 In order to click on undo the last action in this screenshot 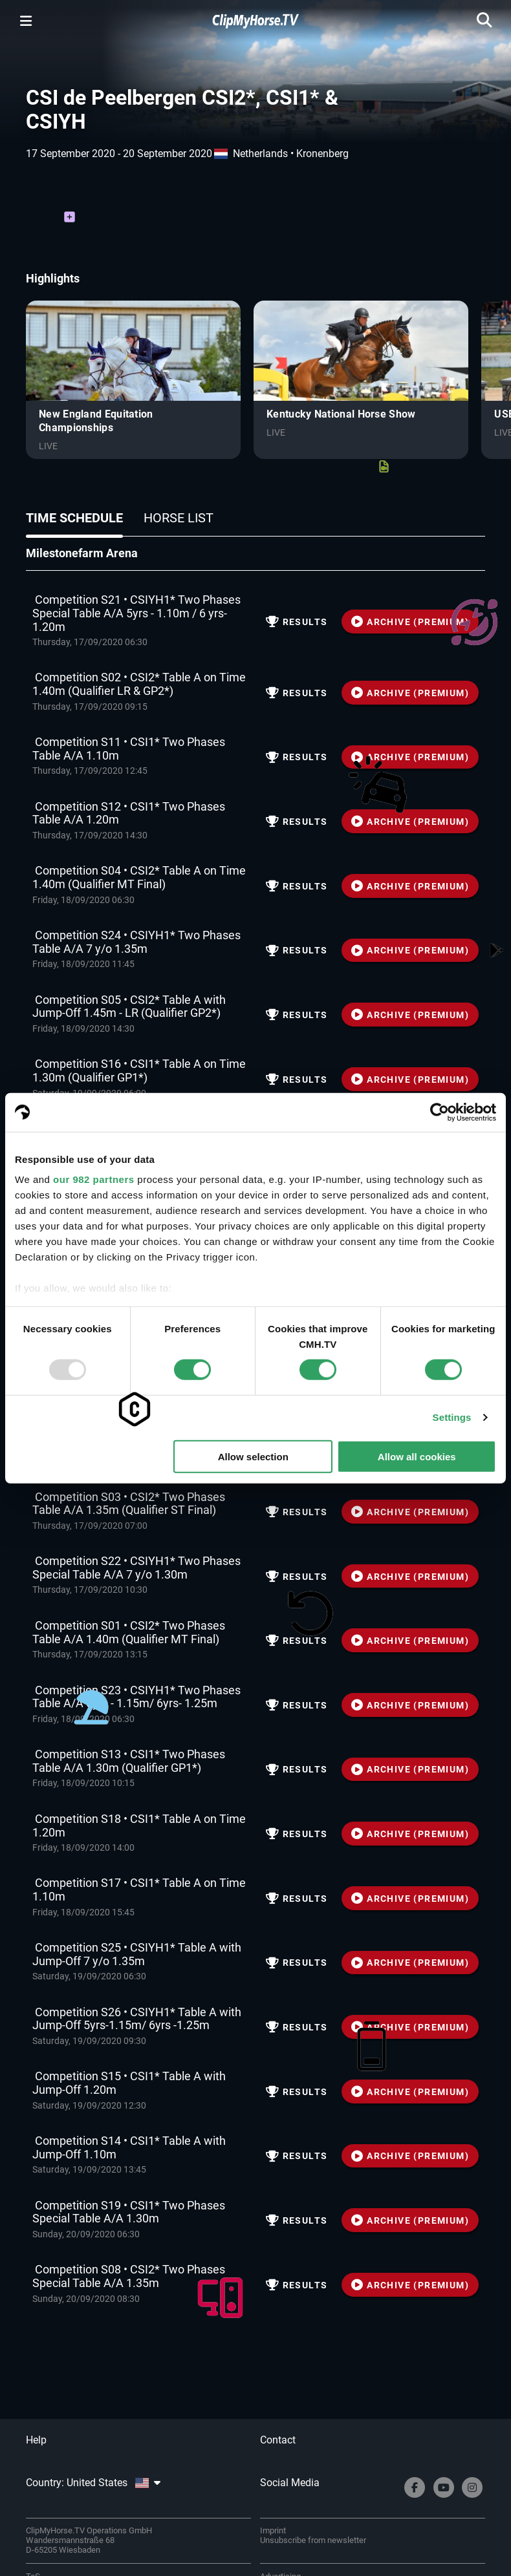, I will do `click(310, 1613)`.